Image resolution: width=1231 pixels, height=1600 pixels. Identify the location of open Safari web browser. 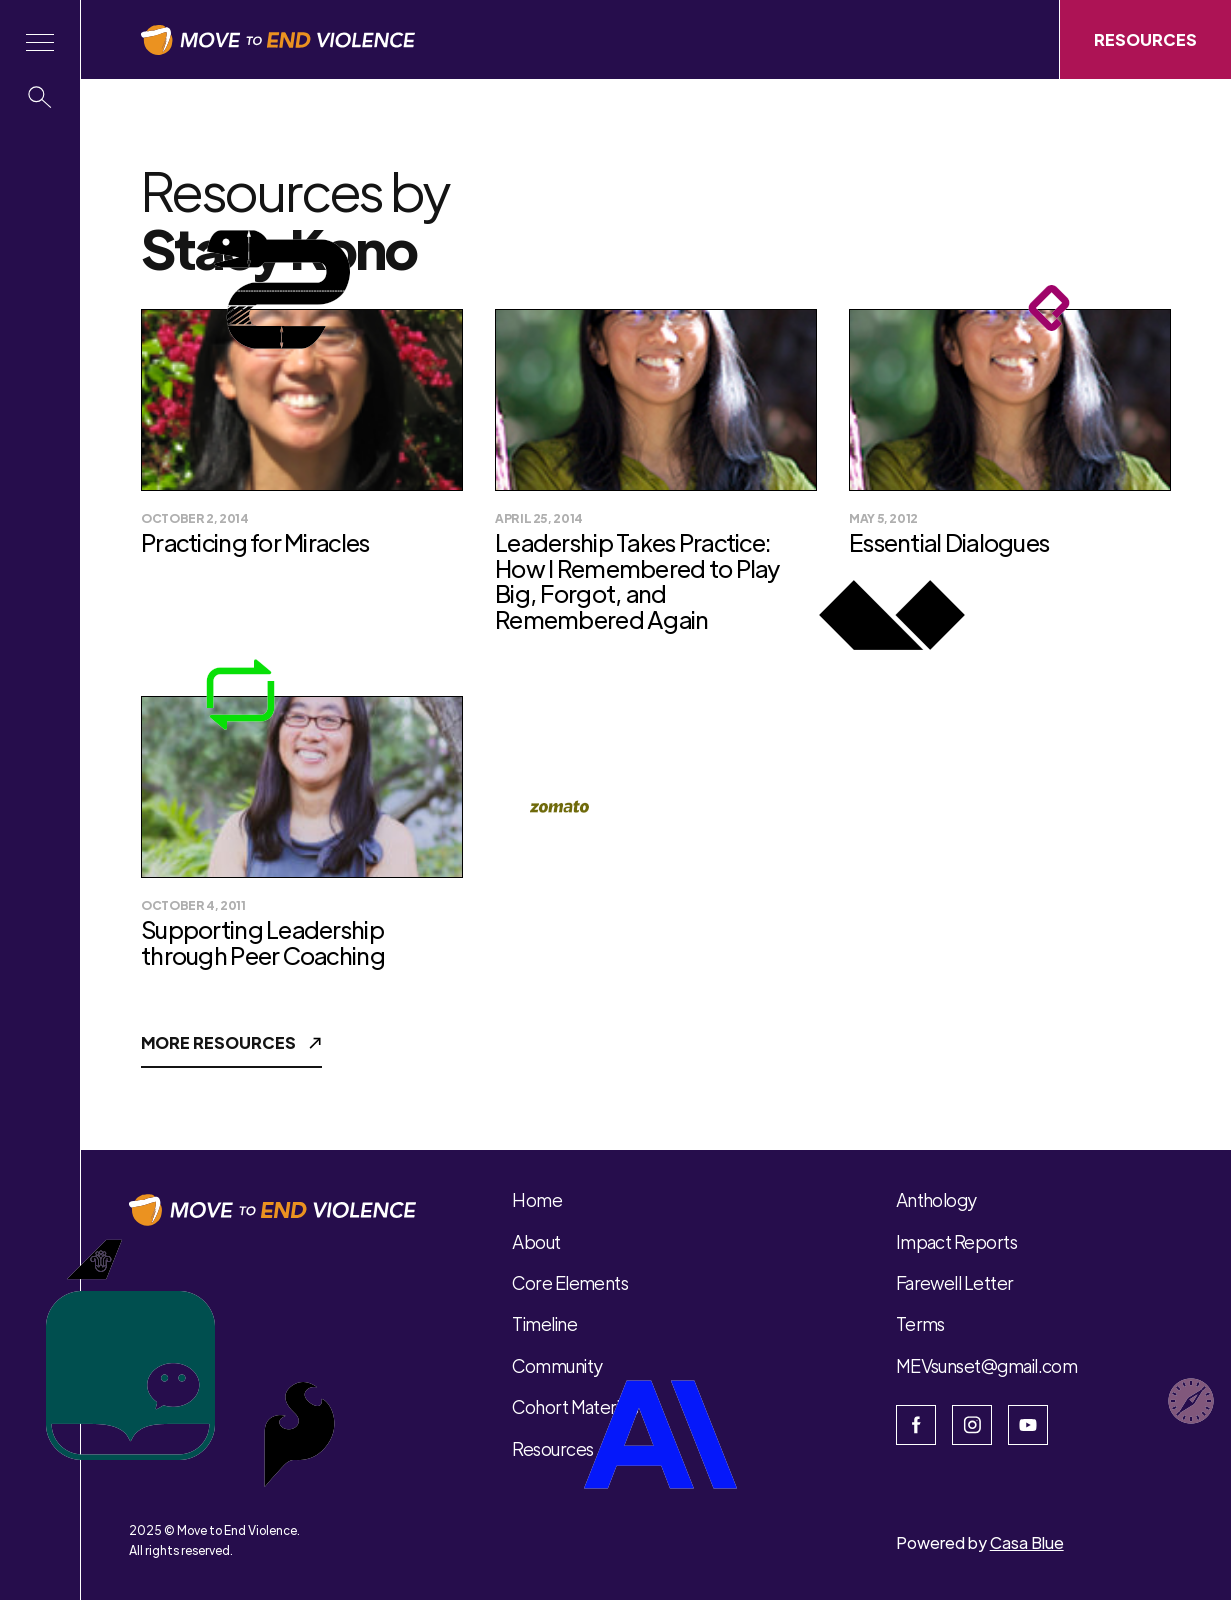
(1191, 1401).